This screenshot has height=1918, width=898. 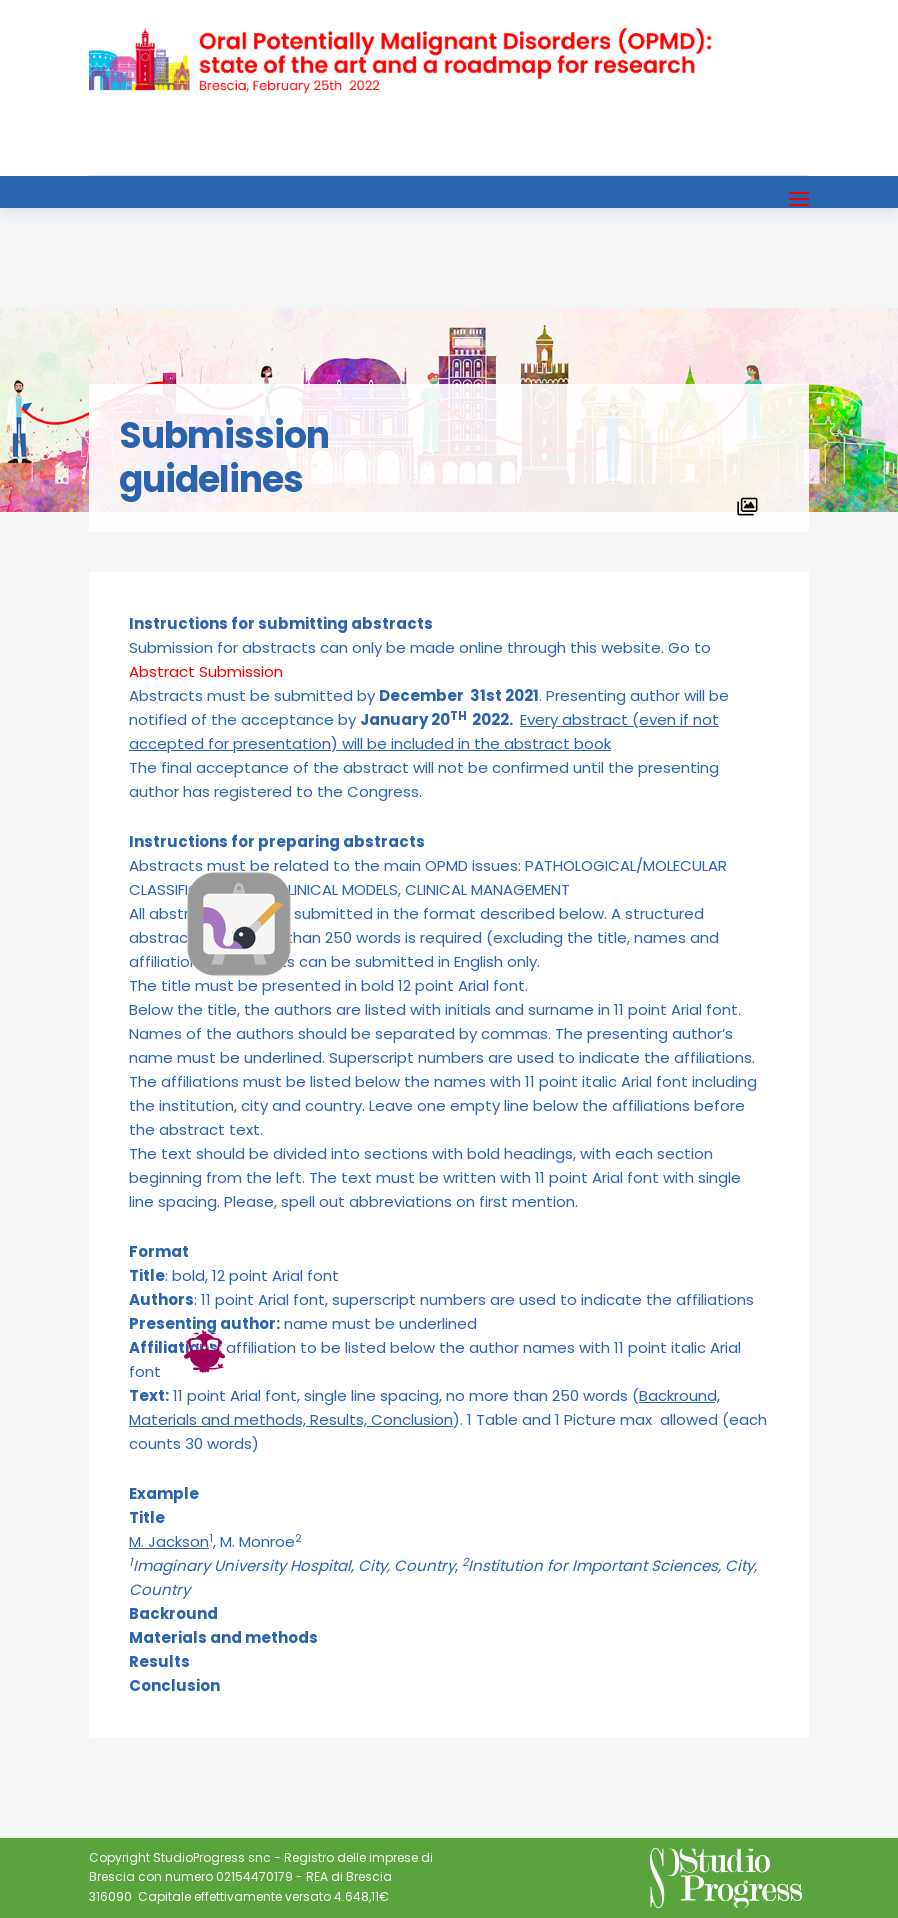 What do you see at coordinates (239, 924) in the screenshot?
I see `create or design a new software project` at bounding box center [239, 924].